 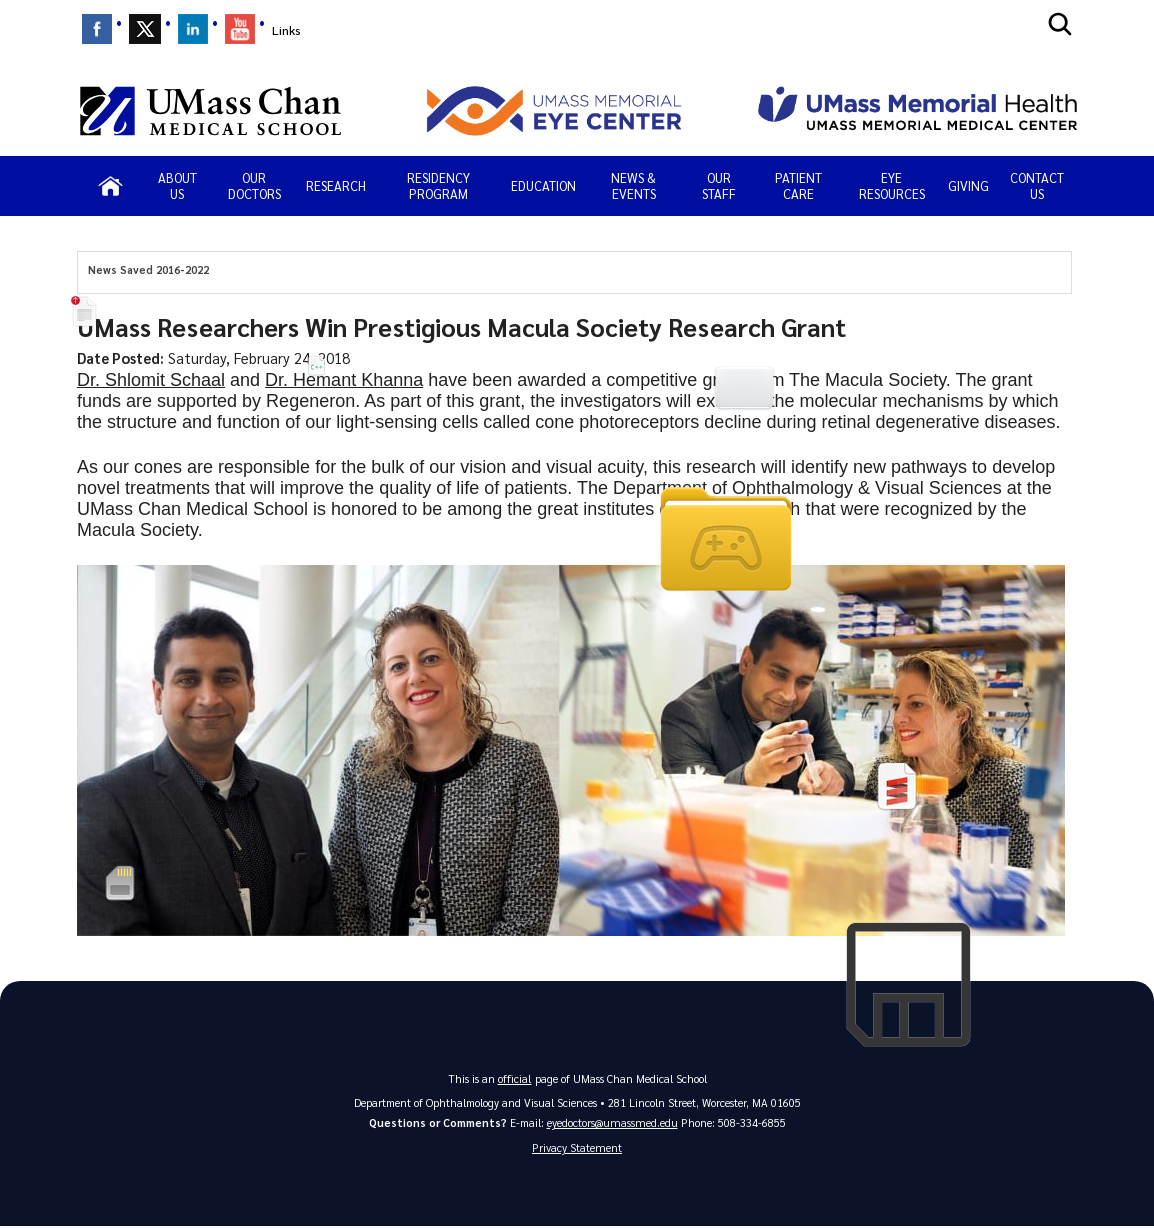 I want to click on magic trackpad connected via bluetooth, so click(x=744, y=387).